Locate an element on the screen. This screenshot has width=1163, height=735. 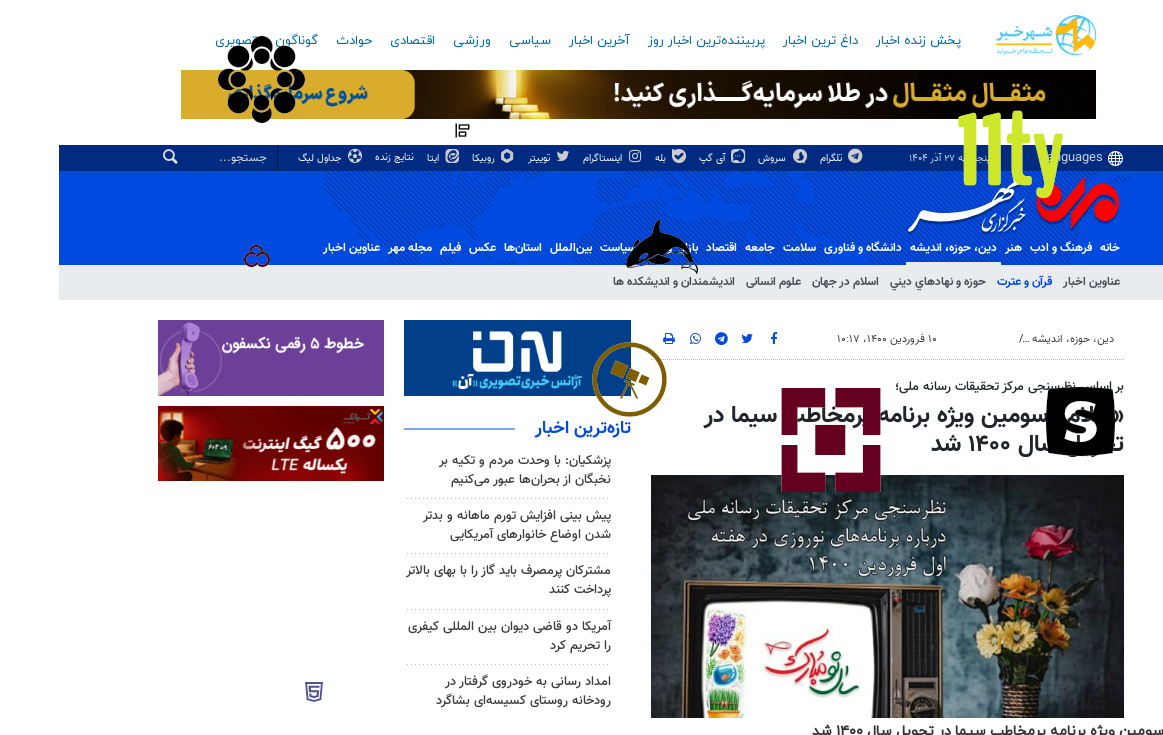
open source framework (OSF) logo is located at coordinates (261, 79).